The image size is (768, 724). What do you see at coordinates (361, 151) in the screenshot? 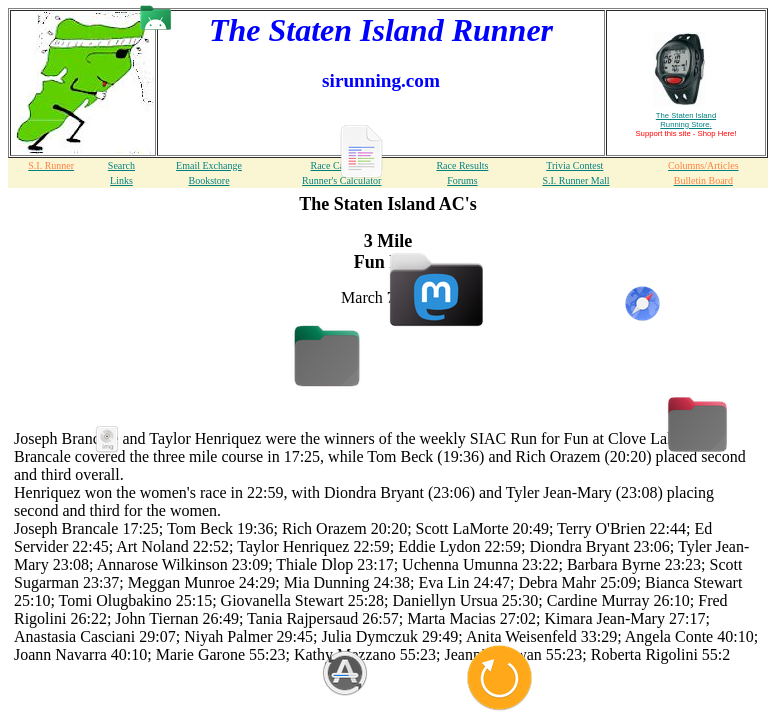
I see `a script or code file` at bounding box center [361, 151].